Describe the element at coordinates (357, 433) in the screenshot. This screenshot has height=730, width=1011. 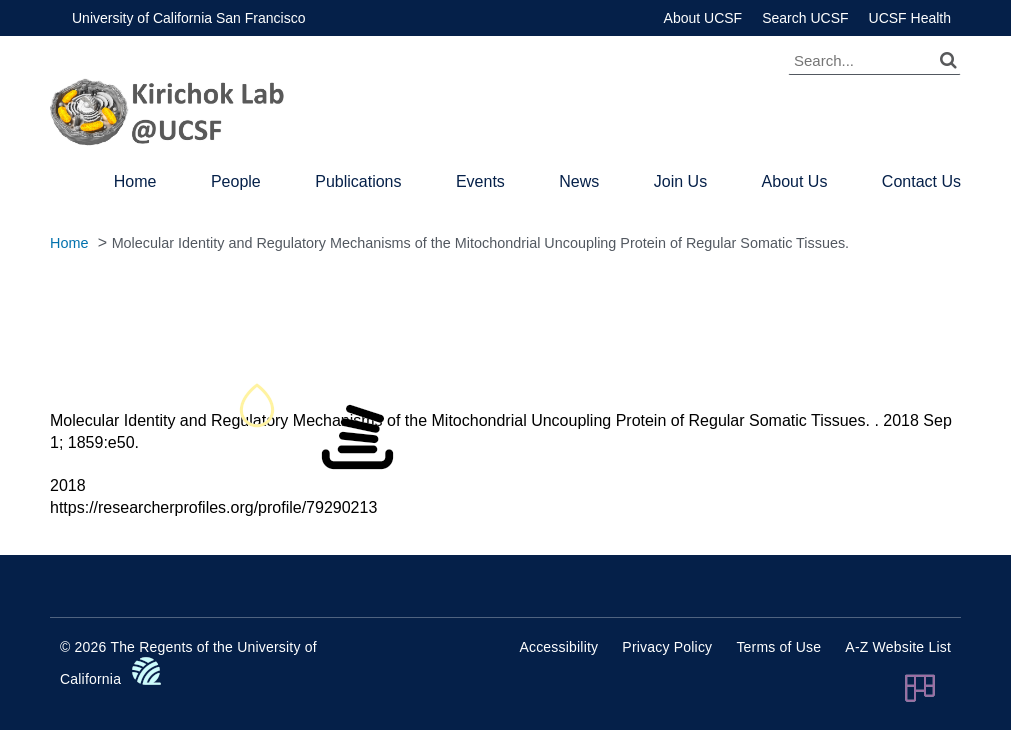
I see `visit stack overflow for developer support` at that location.